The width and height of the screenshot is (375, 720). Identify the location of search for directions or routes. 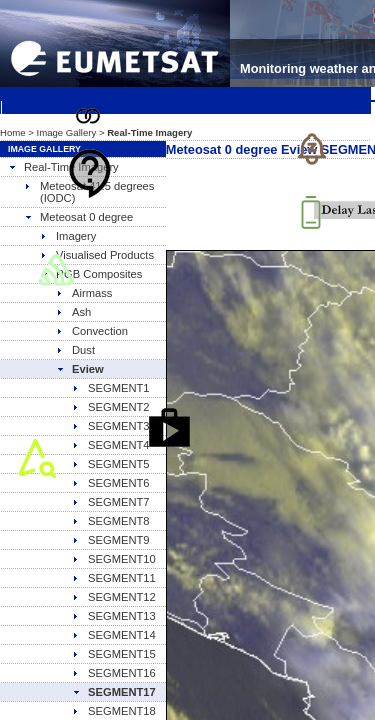
(35, 457).